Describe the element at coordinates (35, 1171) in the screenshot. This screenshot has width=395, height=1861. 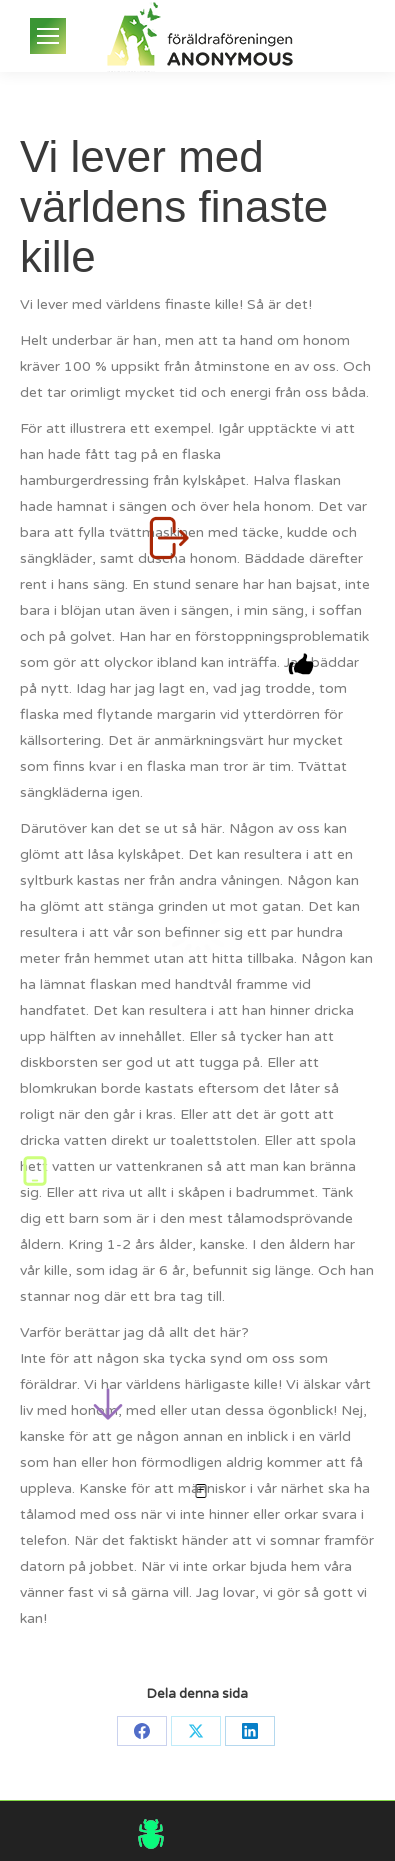
I see `switch to tablet view or layout` at that location.